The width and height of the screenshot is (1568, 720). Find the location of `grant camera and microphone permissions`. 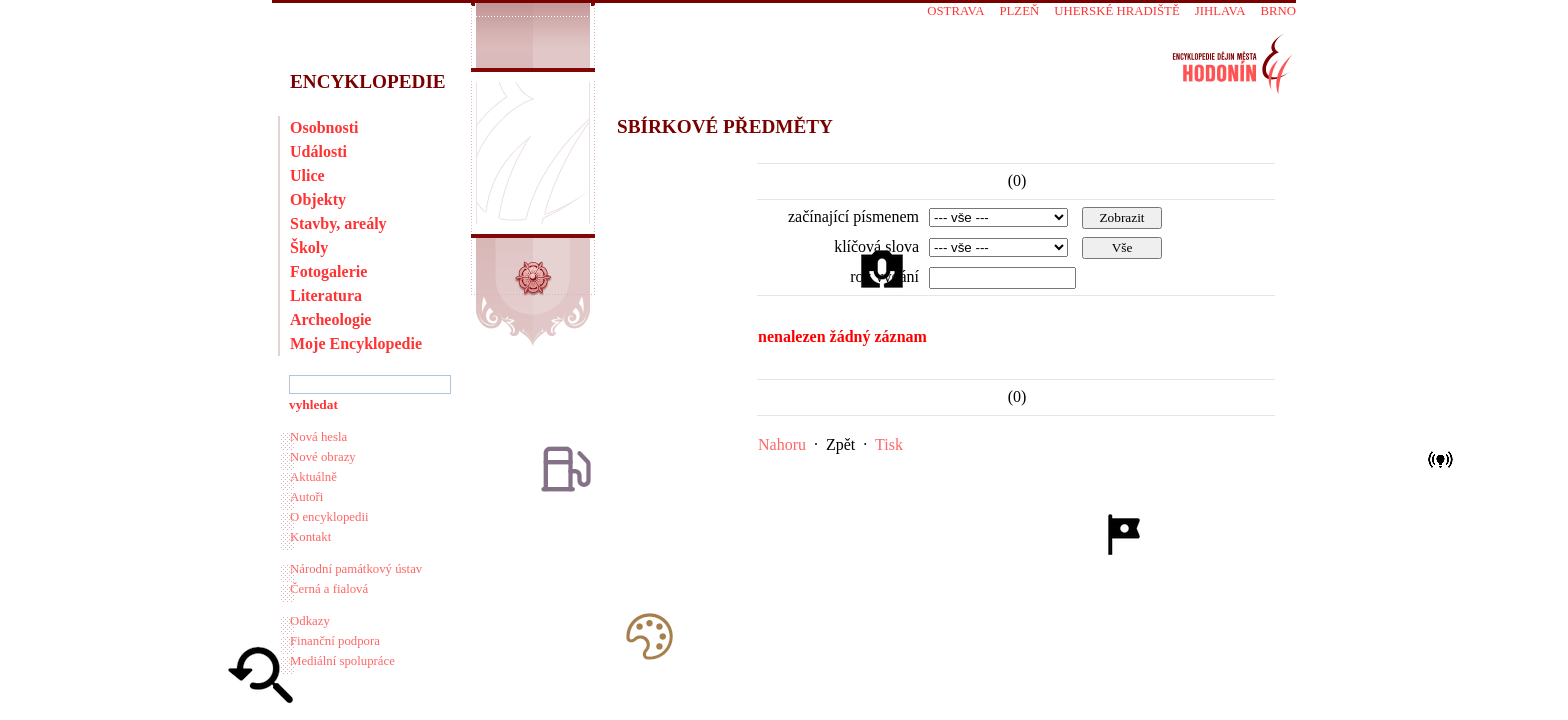

grant camera and microphone permissions is located at coordinates (882, 269).